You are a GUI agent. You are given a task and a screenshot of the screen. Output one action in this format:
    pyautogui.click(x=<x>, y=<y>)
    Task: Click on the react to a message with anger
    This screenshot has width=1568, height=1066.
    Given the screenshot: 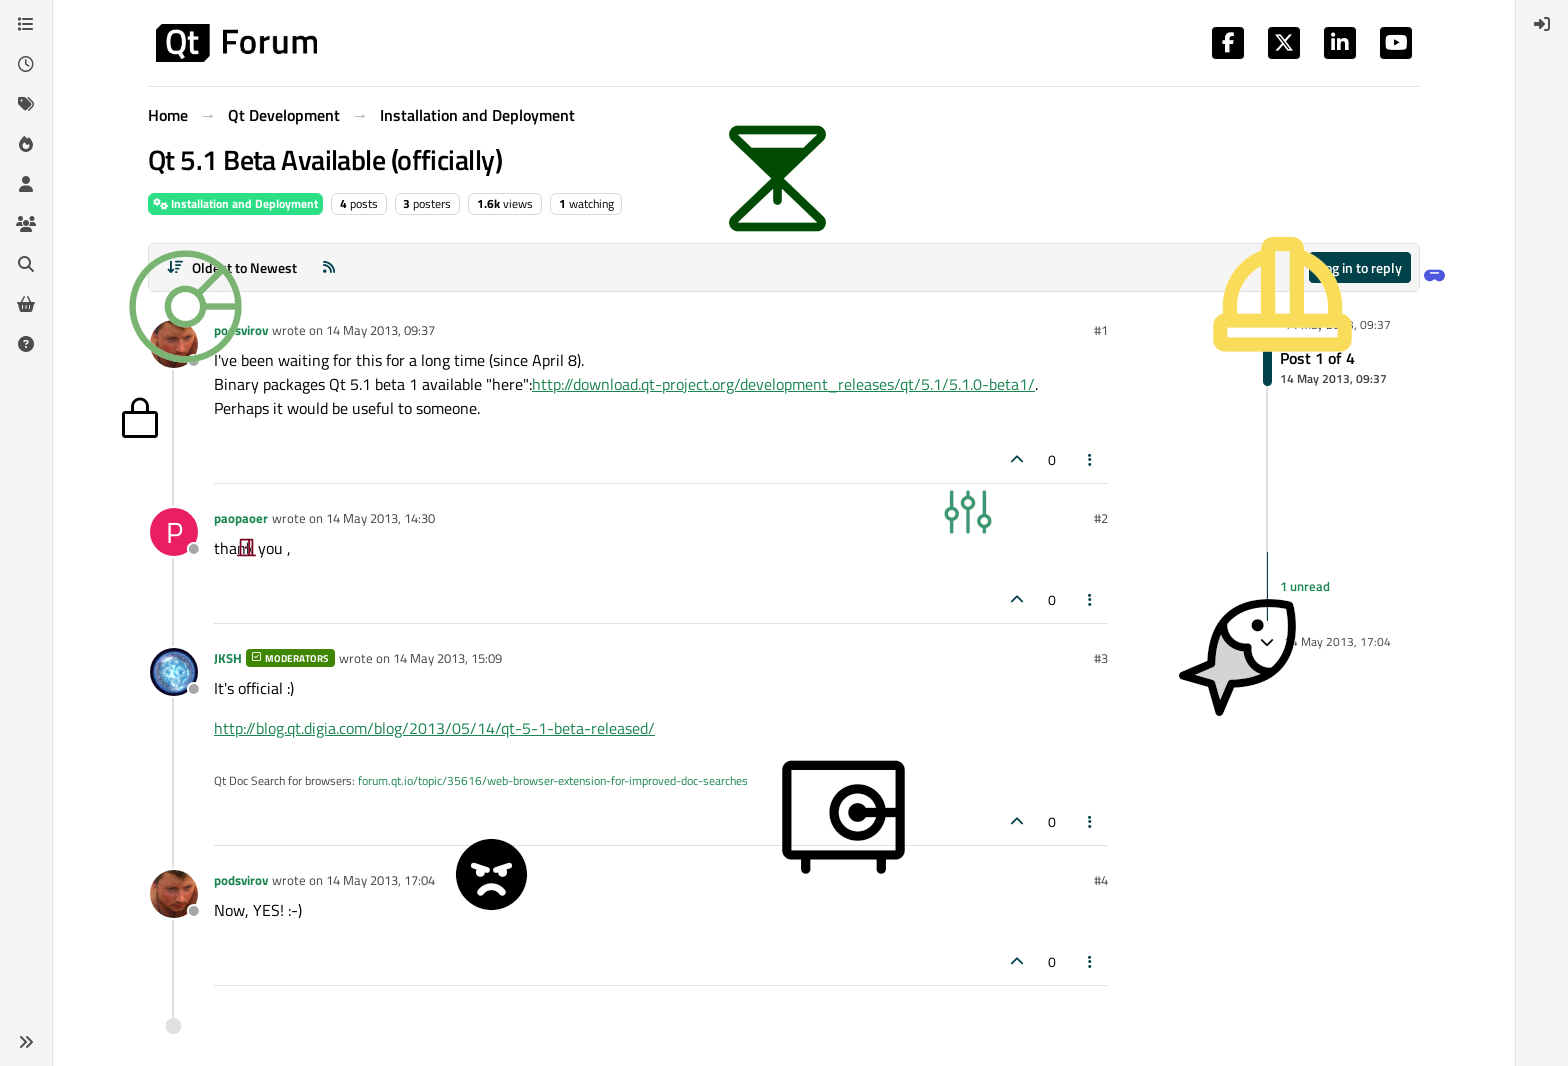 What is the action you would take?
    pyautogui.click(x=491, y=874)
    